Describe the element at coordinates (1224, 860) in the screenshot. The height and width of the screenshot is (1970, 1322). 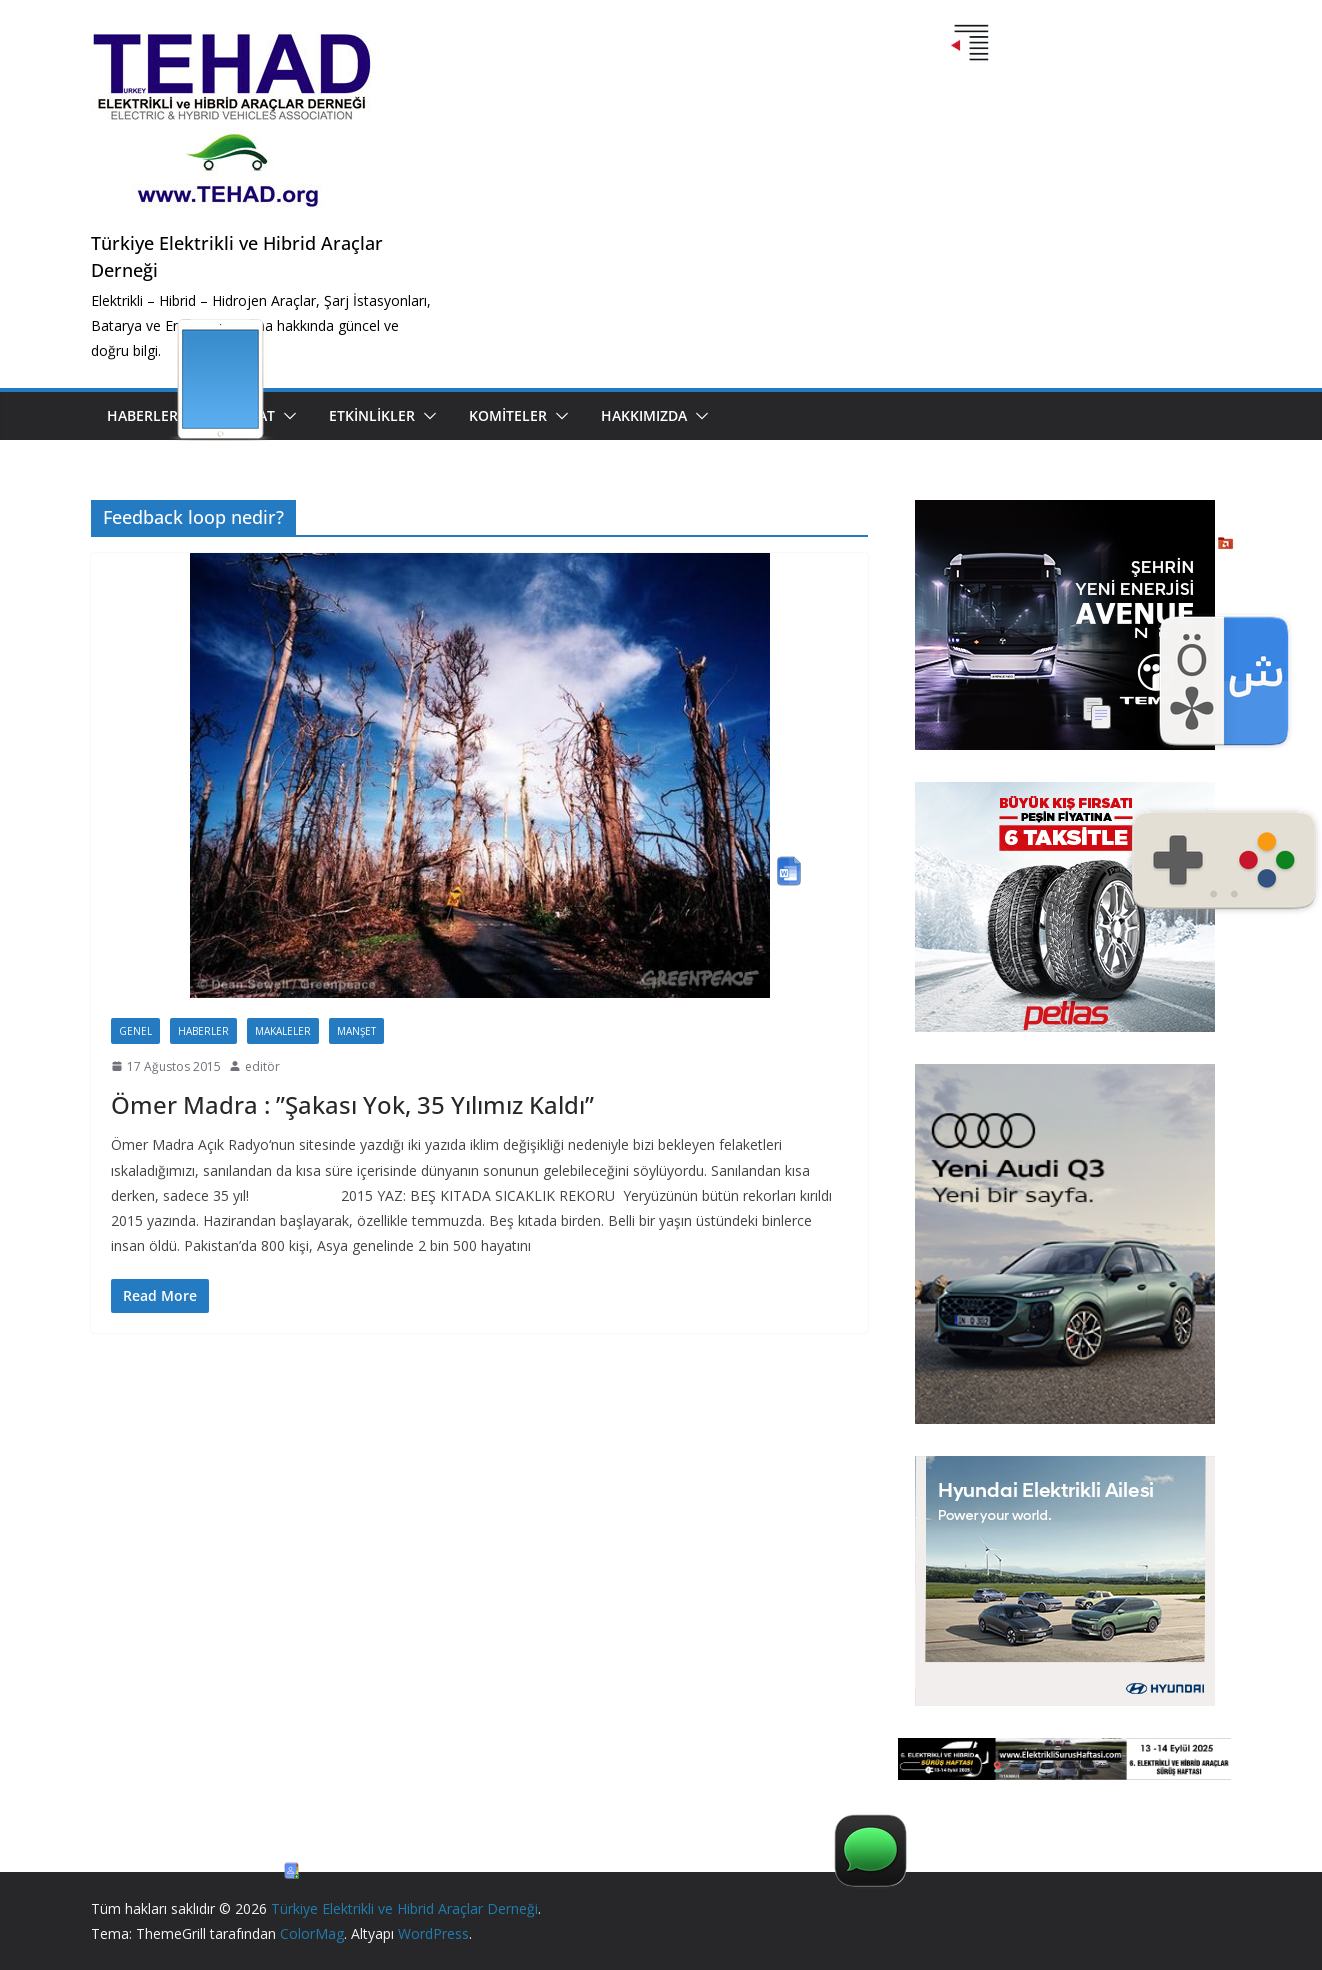
I see `indicates a connected game controller` at that location.